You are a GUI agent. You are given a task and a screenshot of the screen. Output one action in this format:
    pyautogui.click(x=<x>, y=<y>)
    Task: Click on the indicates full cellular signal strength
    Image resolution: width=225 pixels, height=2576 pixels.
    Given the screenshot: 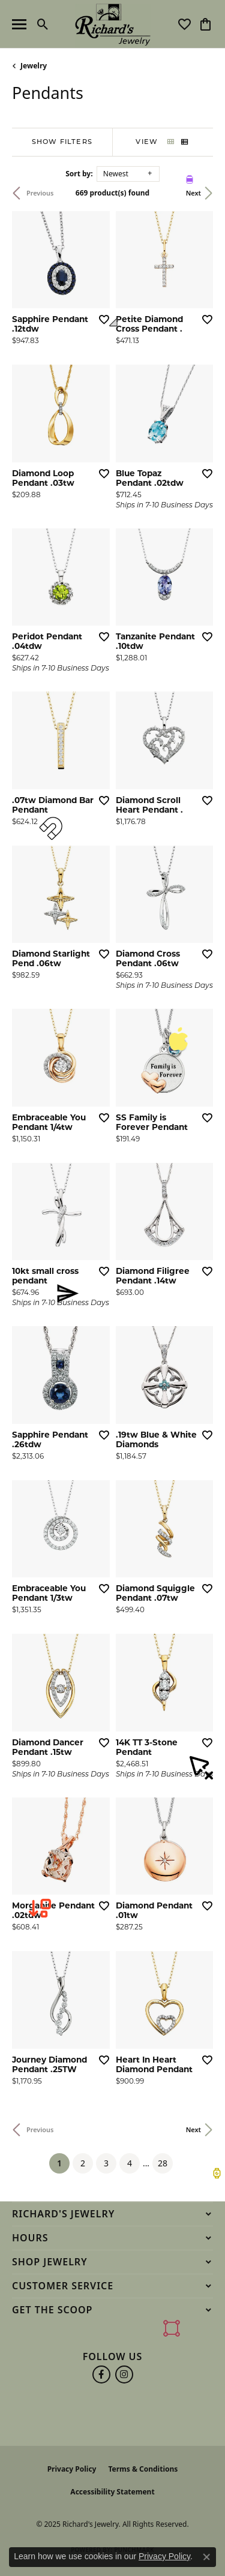 What is the action you would take?
    pyautogui.click(x=114, y=323)
    